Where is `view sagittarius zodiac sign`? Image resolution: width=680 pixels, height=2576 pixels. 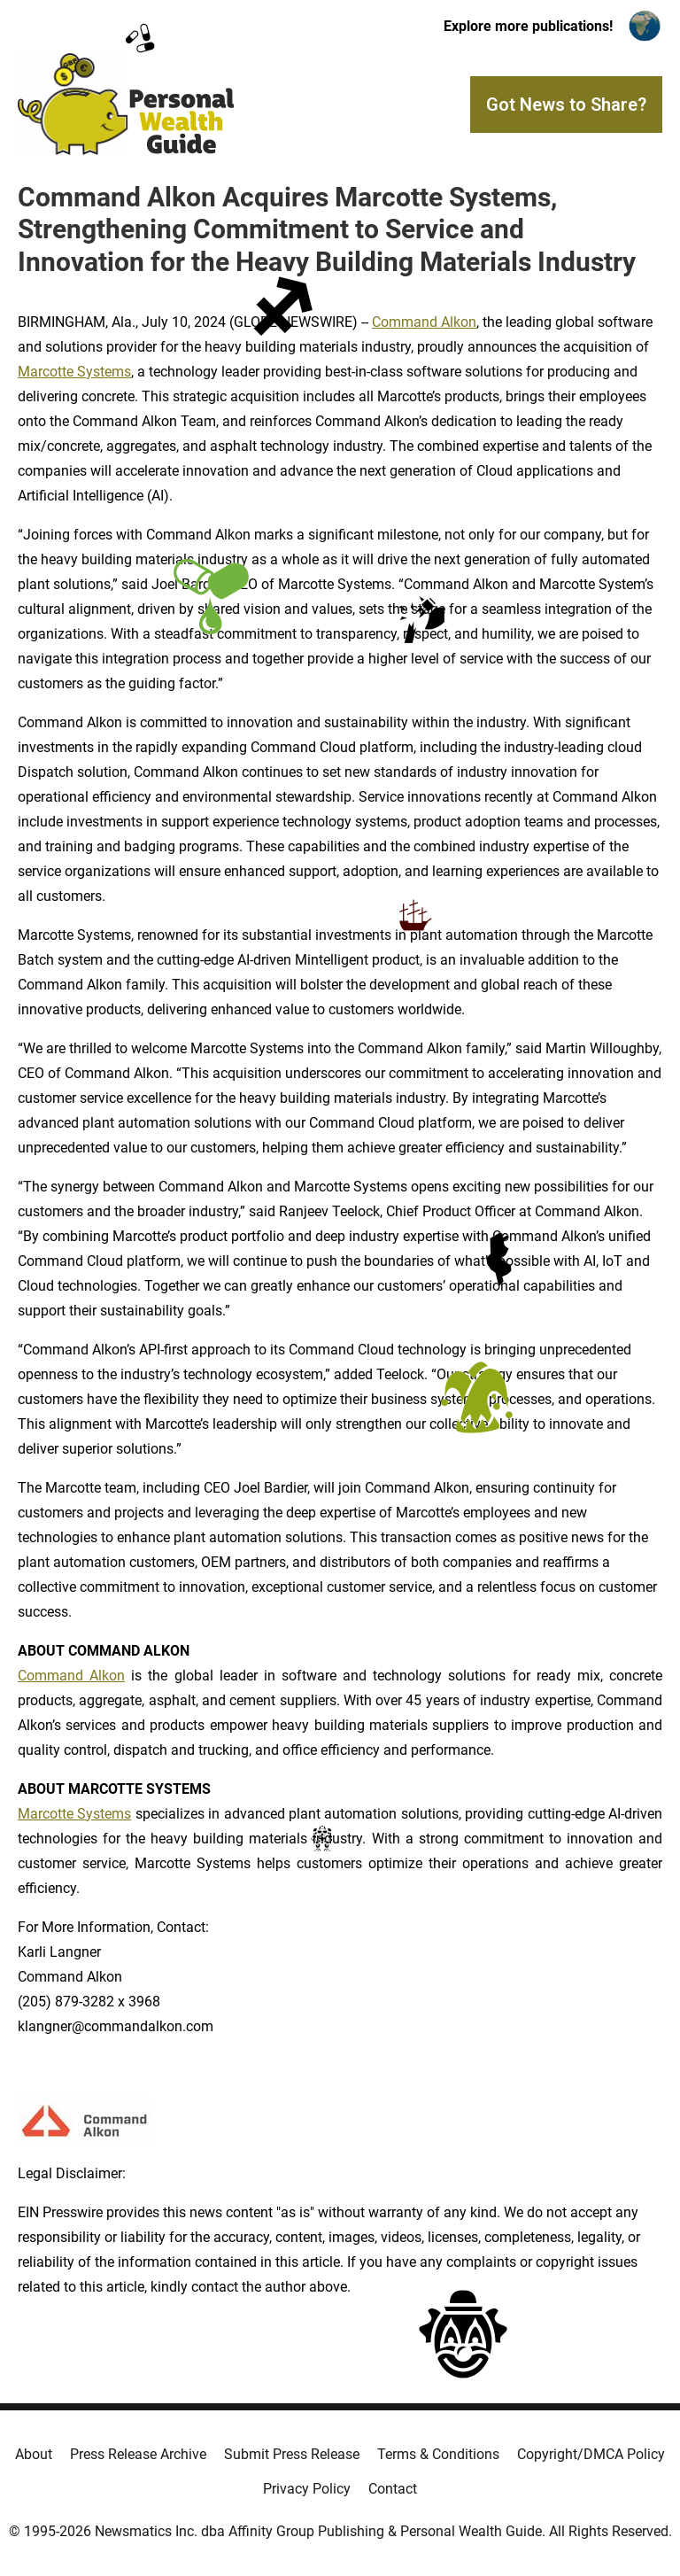
view sagittarius zodiac sign is located at coordinates (283, 306).